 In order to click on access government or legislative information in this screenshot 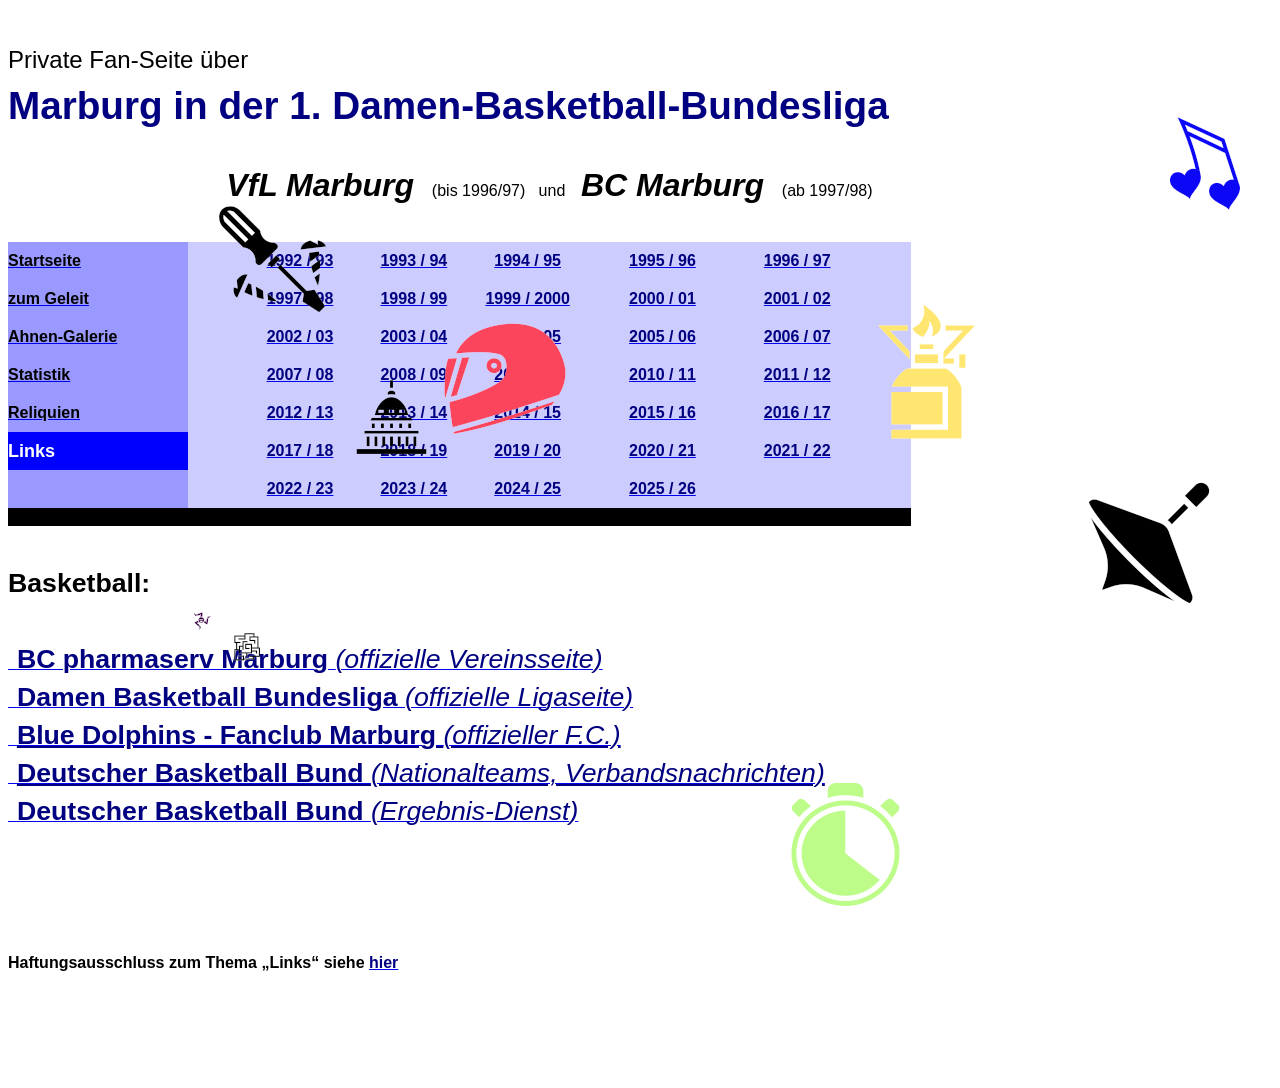, I will do `click(391, 416)`.